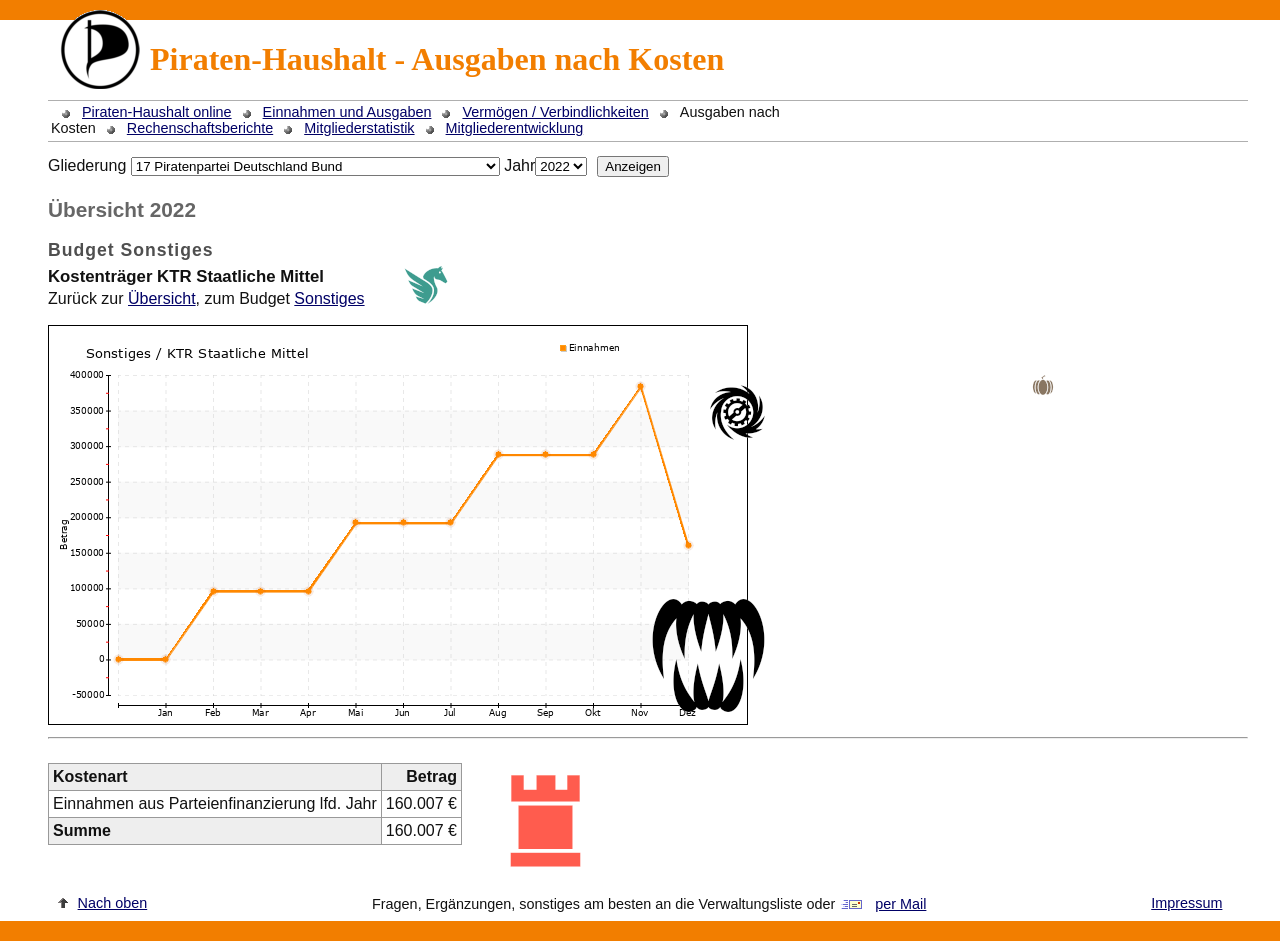 Image resolution: width=1280 pixels, height=941 pixels. Describe the element at coordinates (426, 285) in the screenshot. I see `mythical creature or fantasy game element` at that location.